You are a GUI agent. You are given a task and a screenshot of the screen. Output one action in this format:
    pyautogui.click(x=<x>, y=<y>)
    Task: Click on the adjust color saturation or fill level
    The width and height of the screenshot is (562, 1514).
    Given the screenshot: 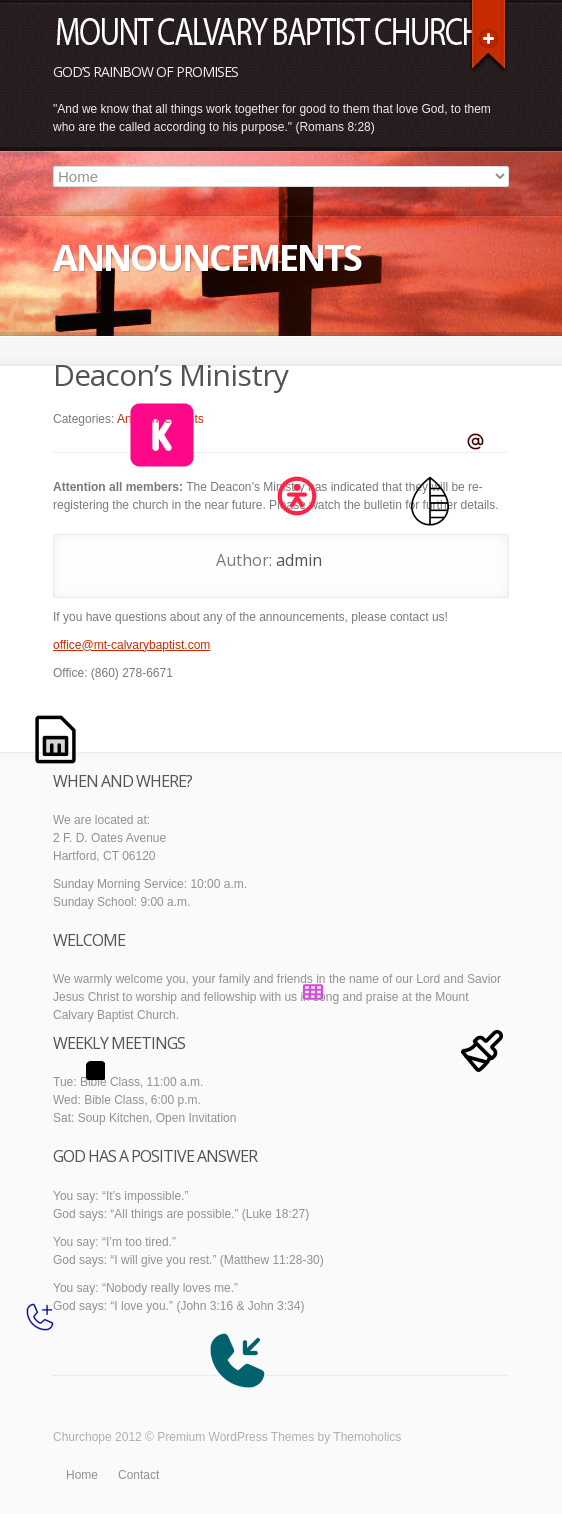 What is the action you would take?
    pyautogui.click(x=430, y=503)
    